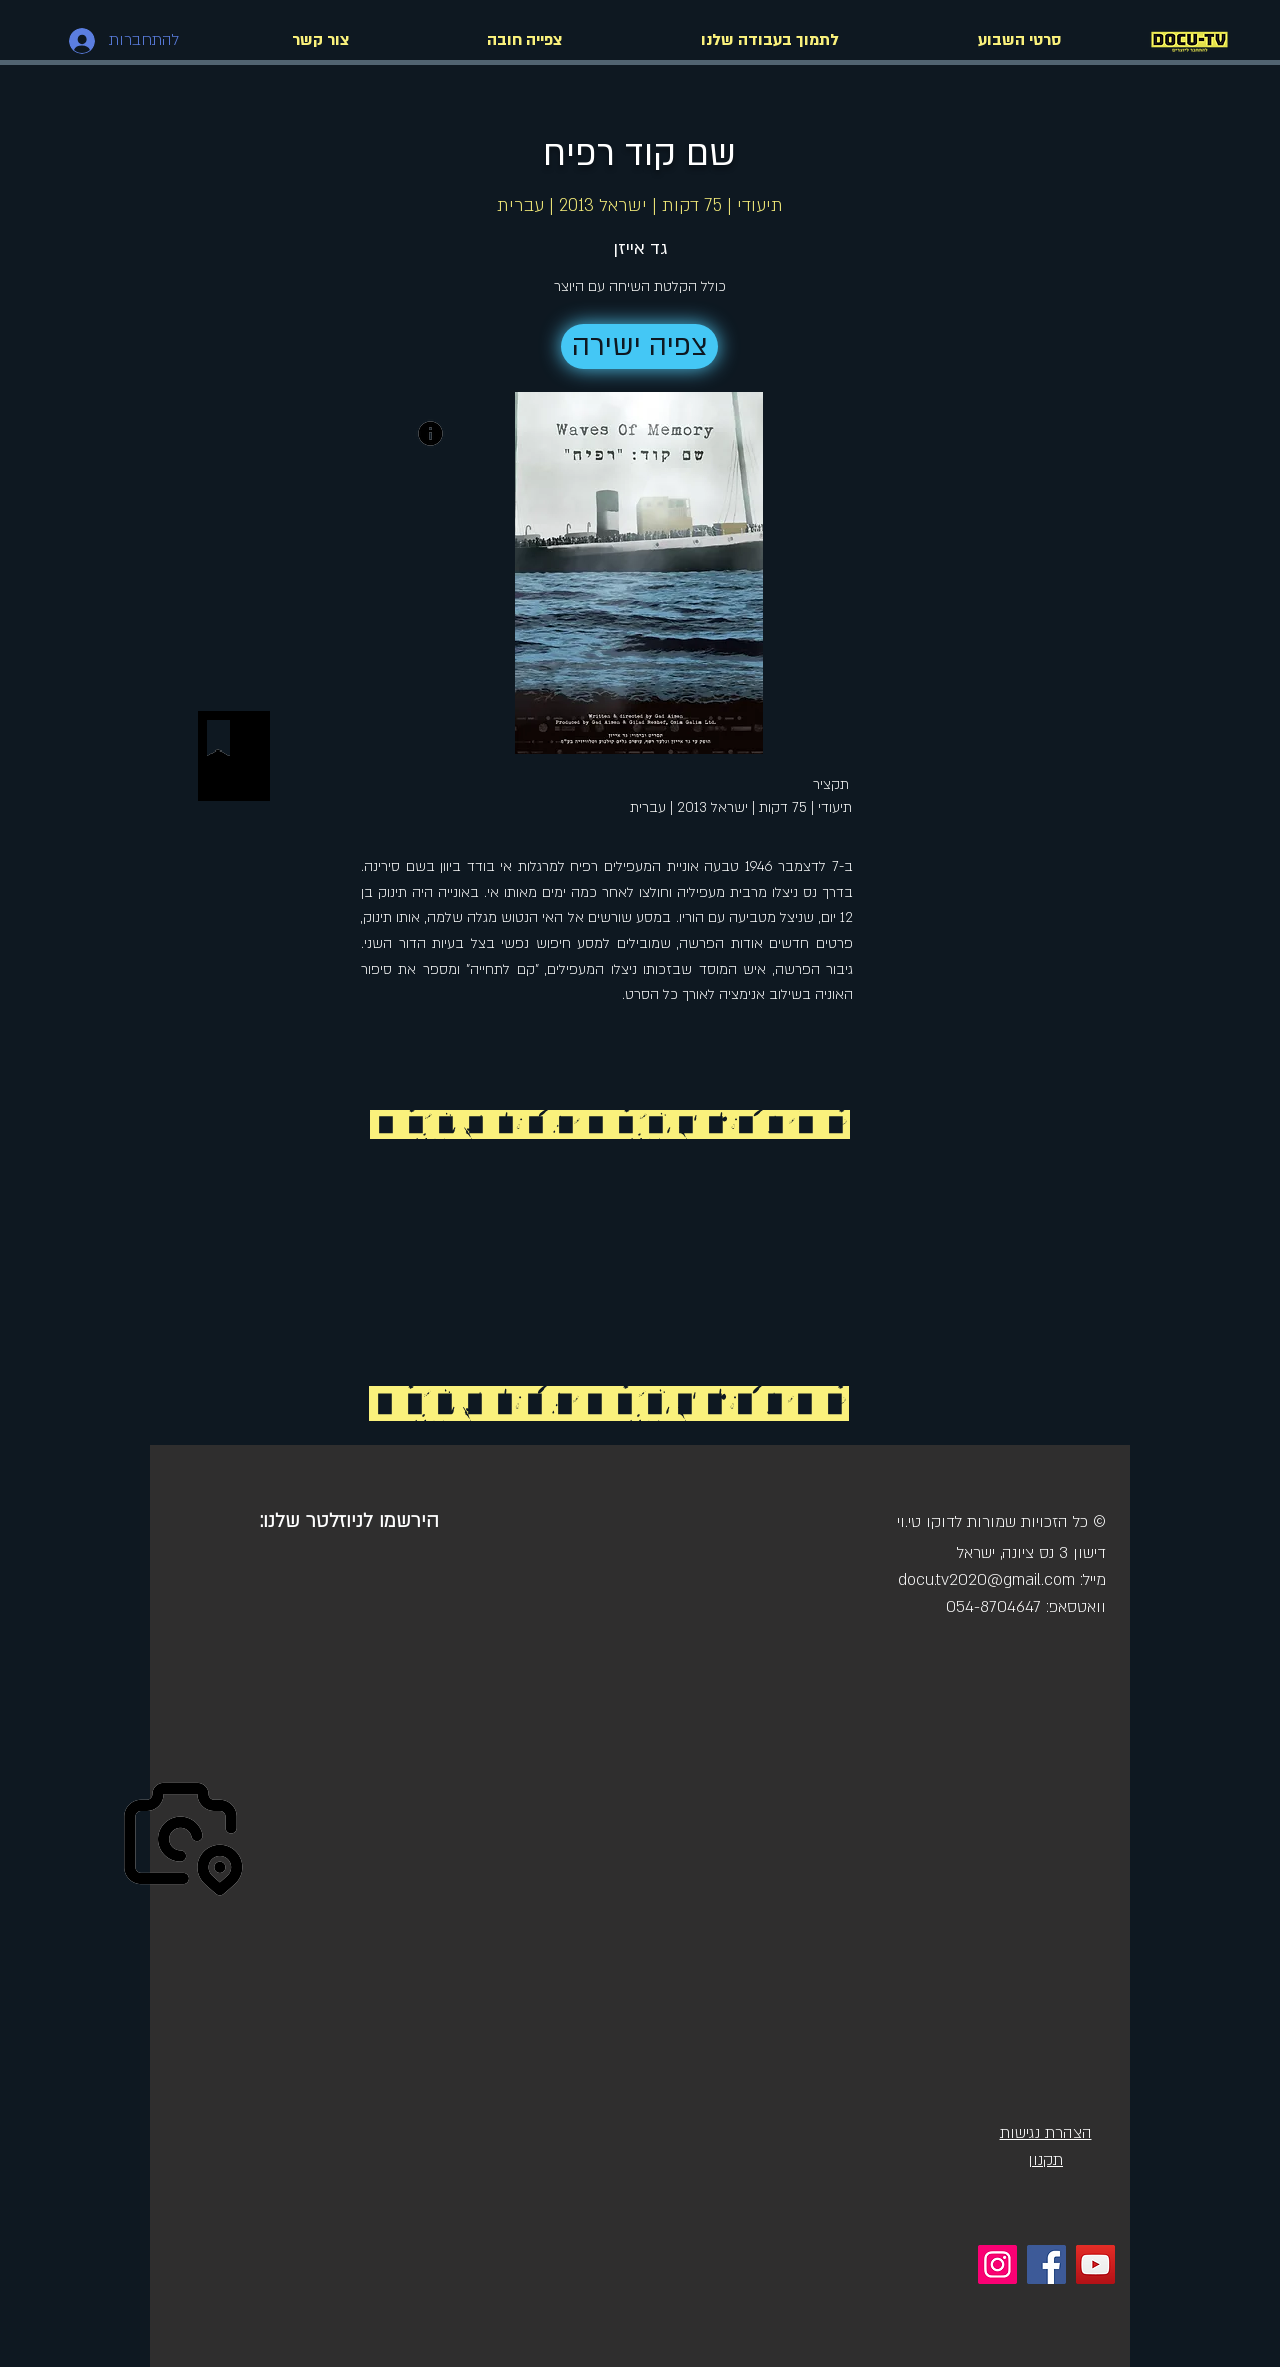 This screenshot has height=2367, width=1280. What do you see at coordinates (234, 756) in the screenshot?
I see `access your classes or courses` at bounding box center [234, 756].